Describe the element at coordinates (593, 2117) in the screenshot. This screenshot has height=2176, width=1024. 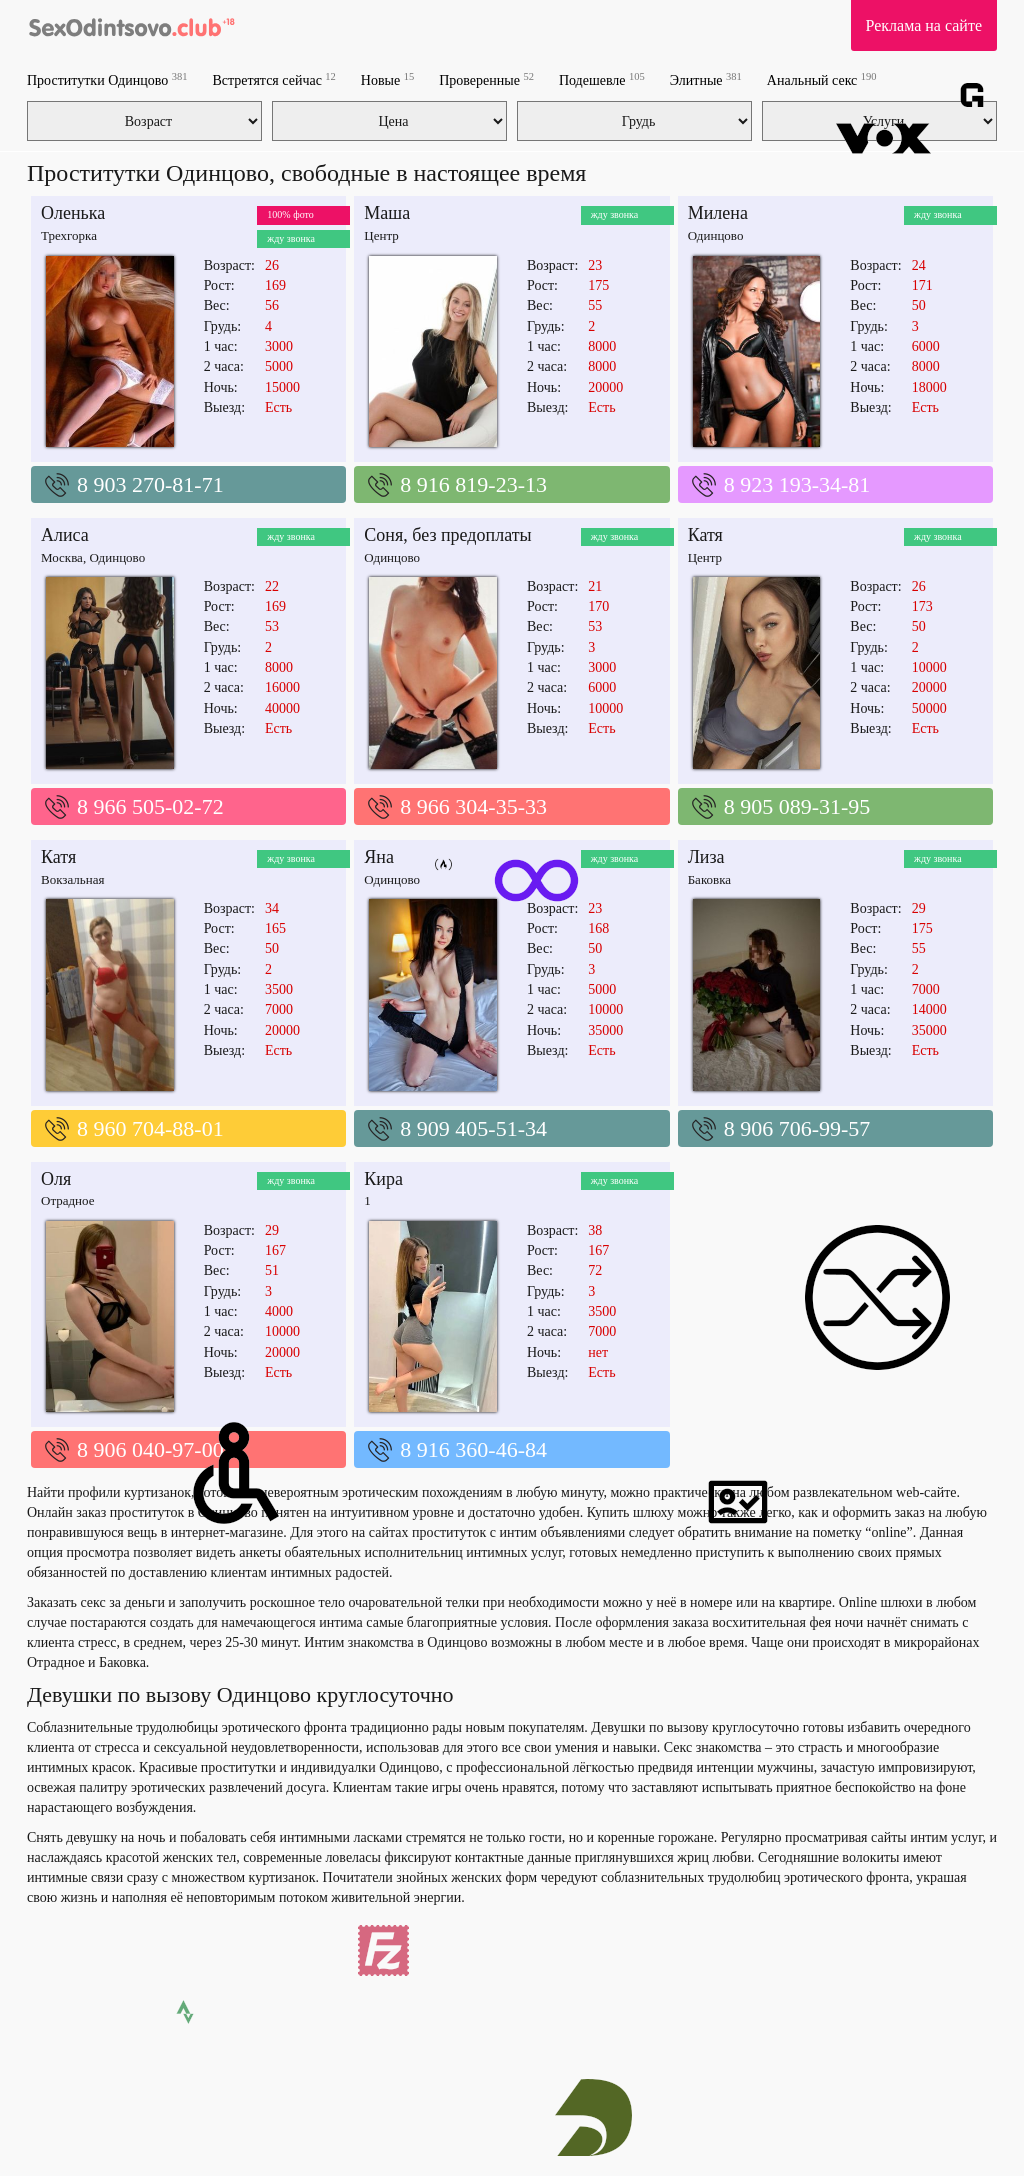
I see `open deepnote collaborative notebook` at that location.